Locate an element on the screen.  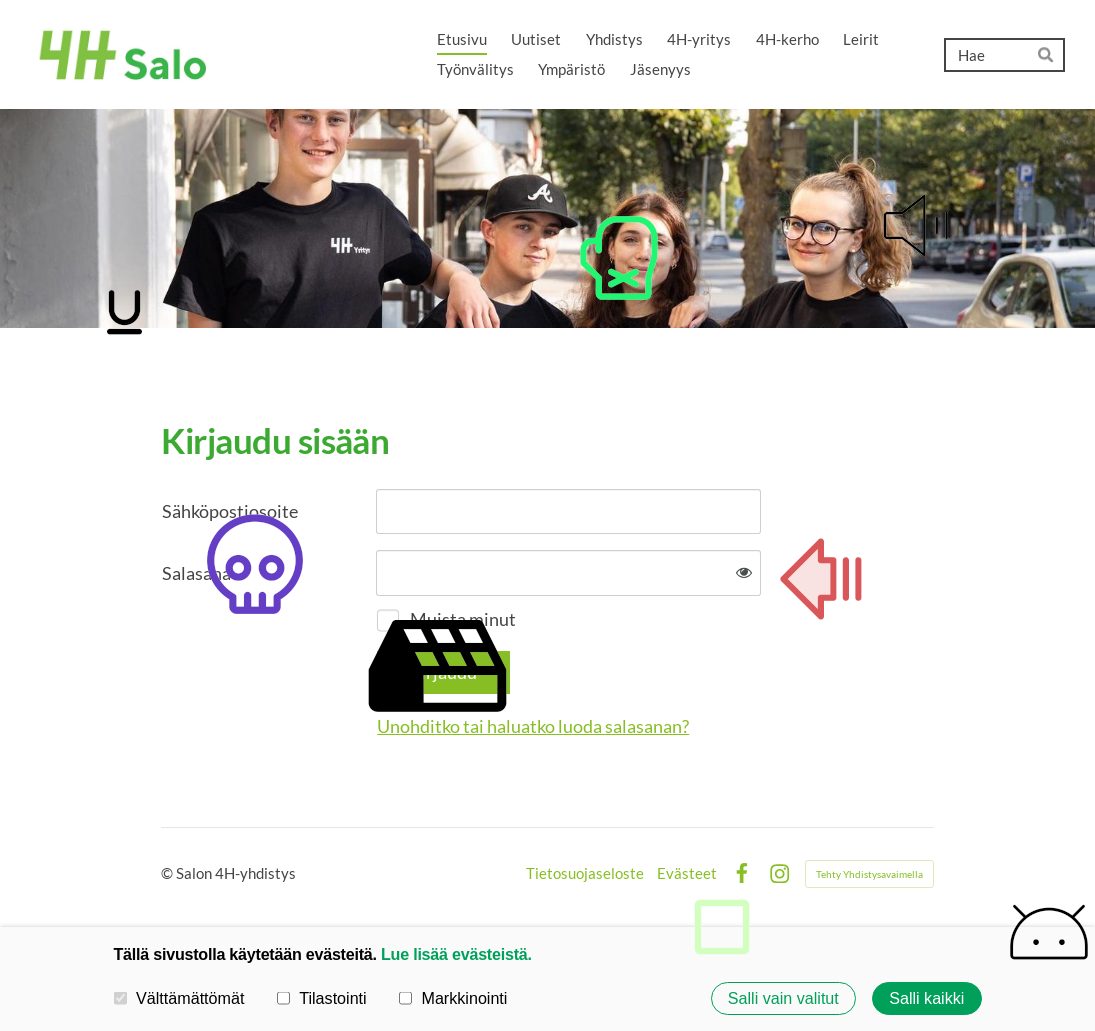
android operating system logo is located at coordinates (1049, 935).